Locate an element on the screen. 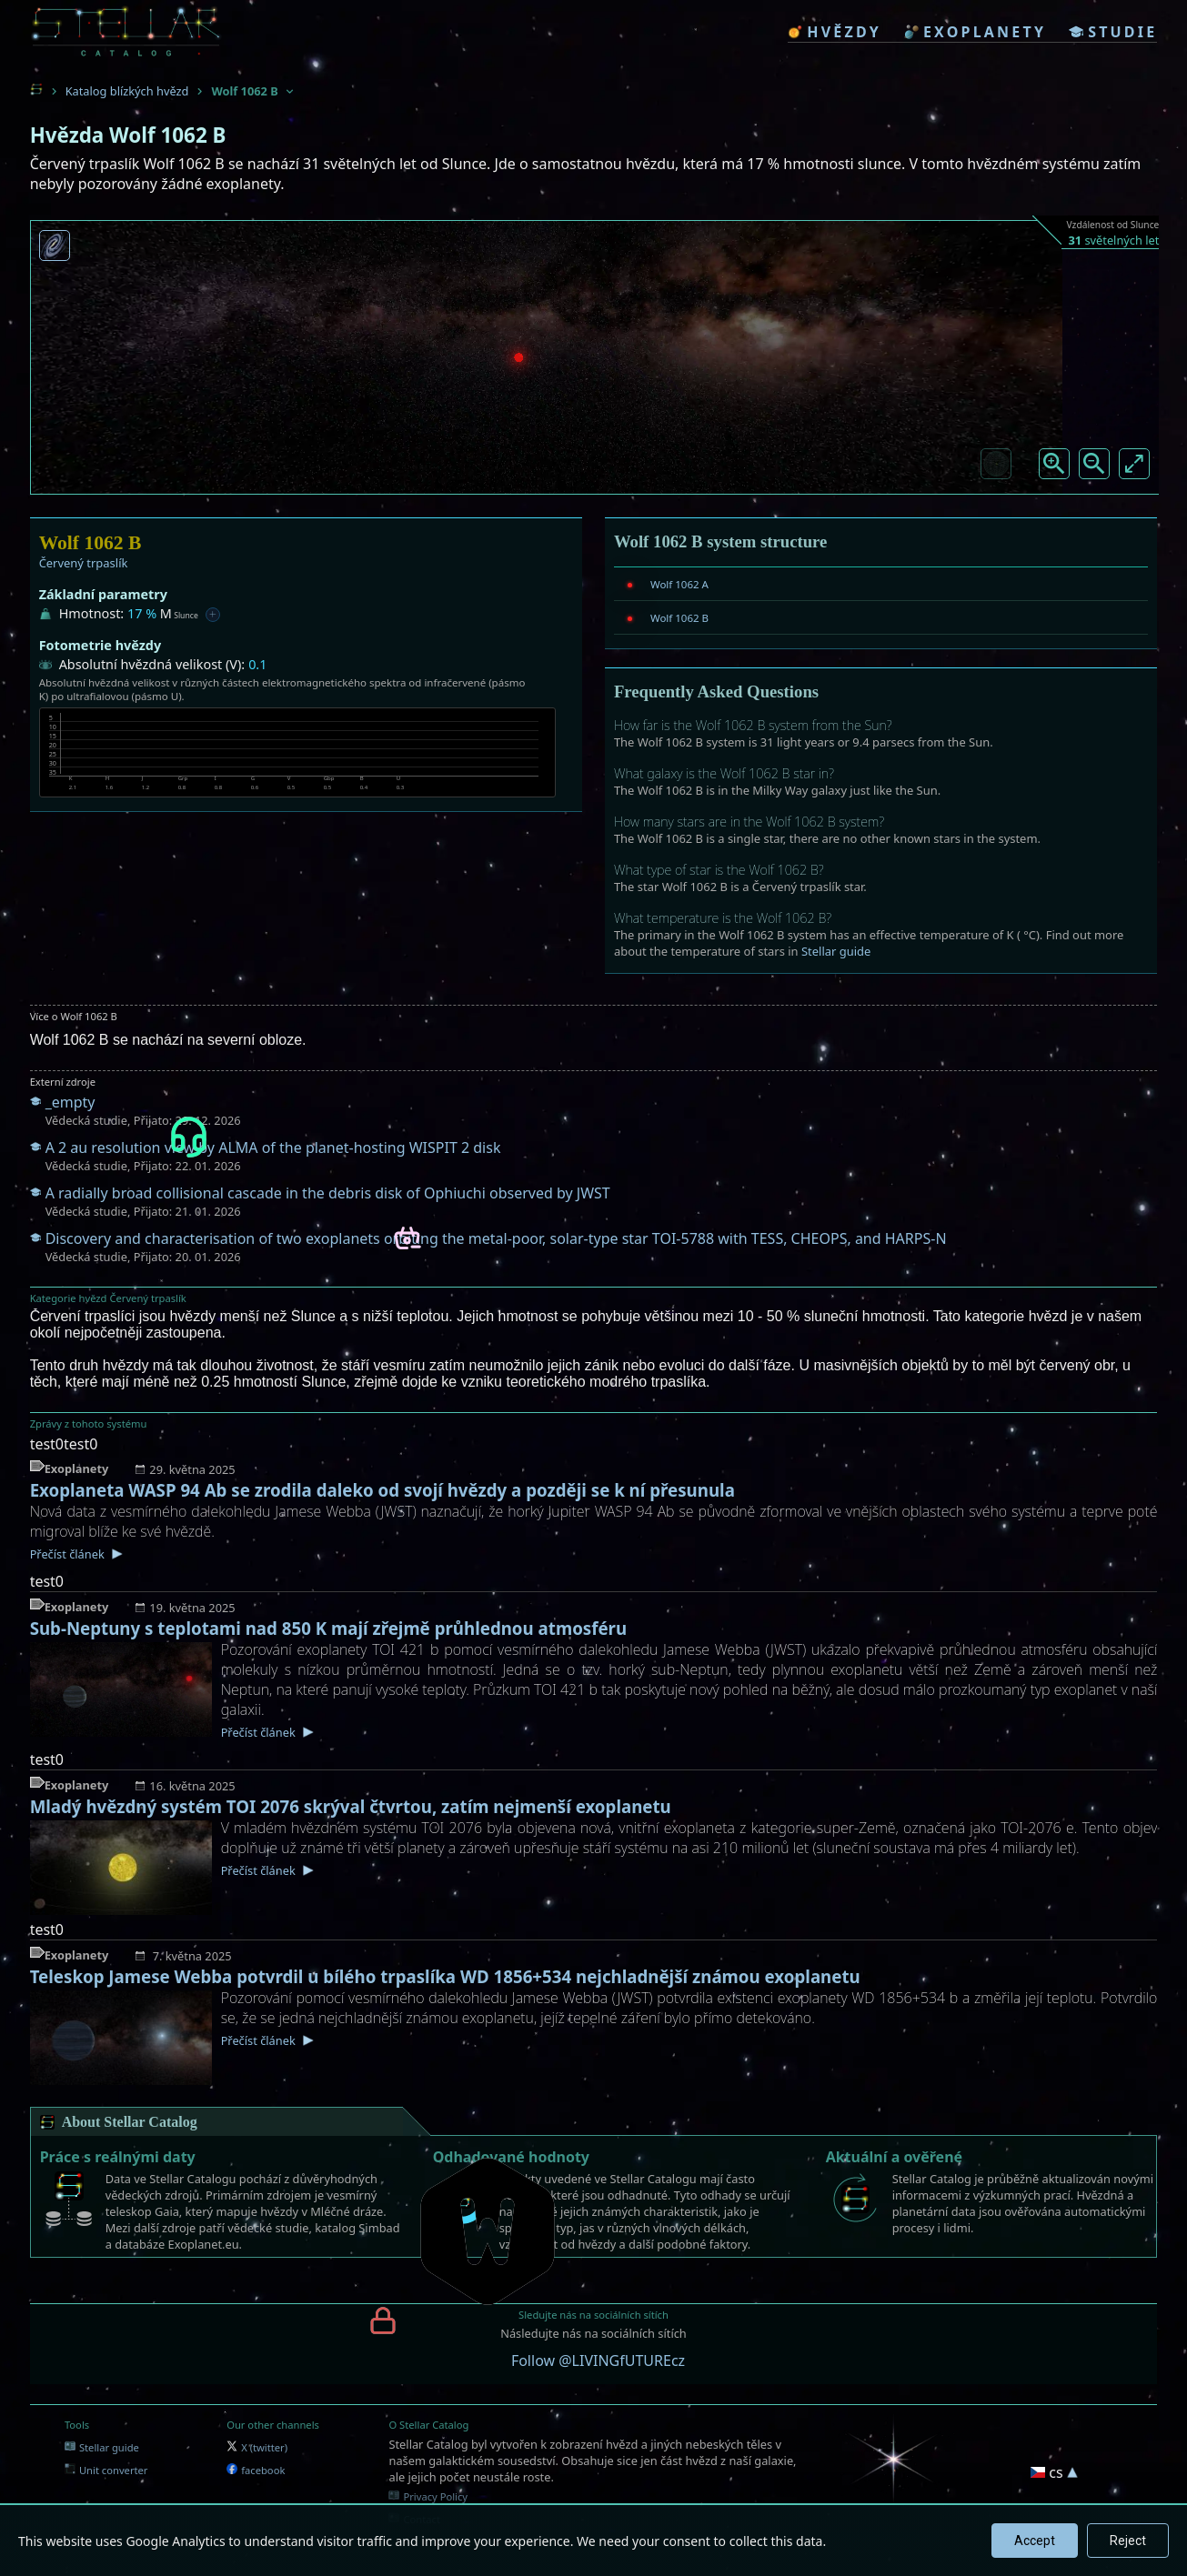 The width and height of the screenshot is (1187, 2576). remove item from basket is located at coordinates (407, 1238).